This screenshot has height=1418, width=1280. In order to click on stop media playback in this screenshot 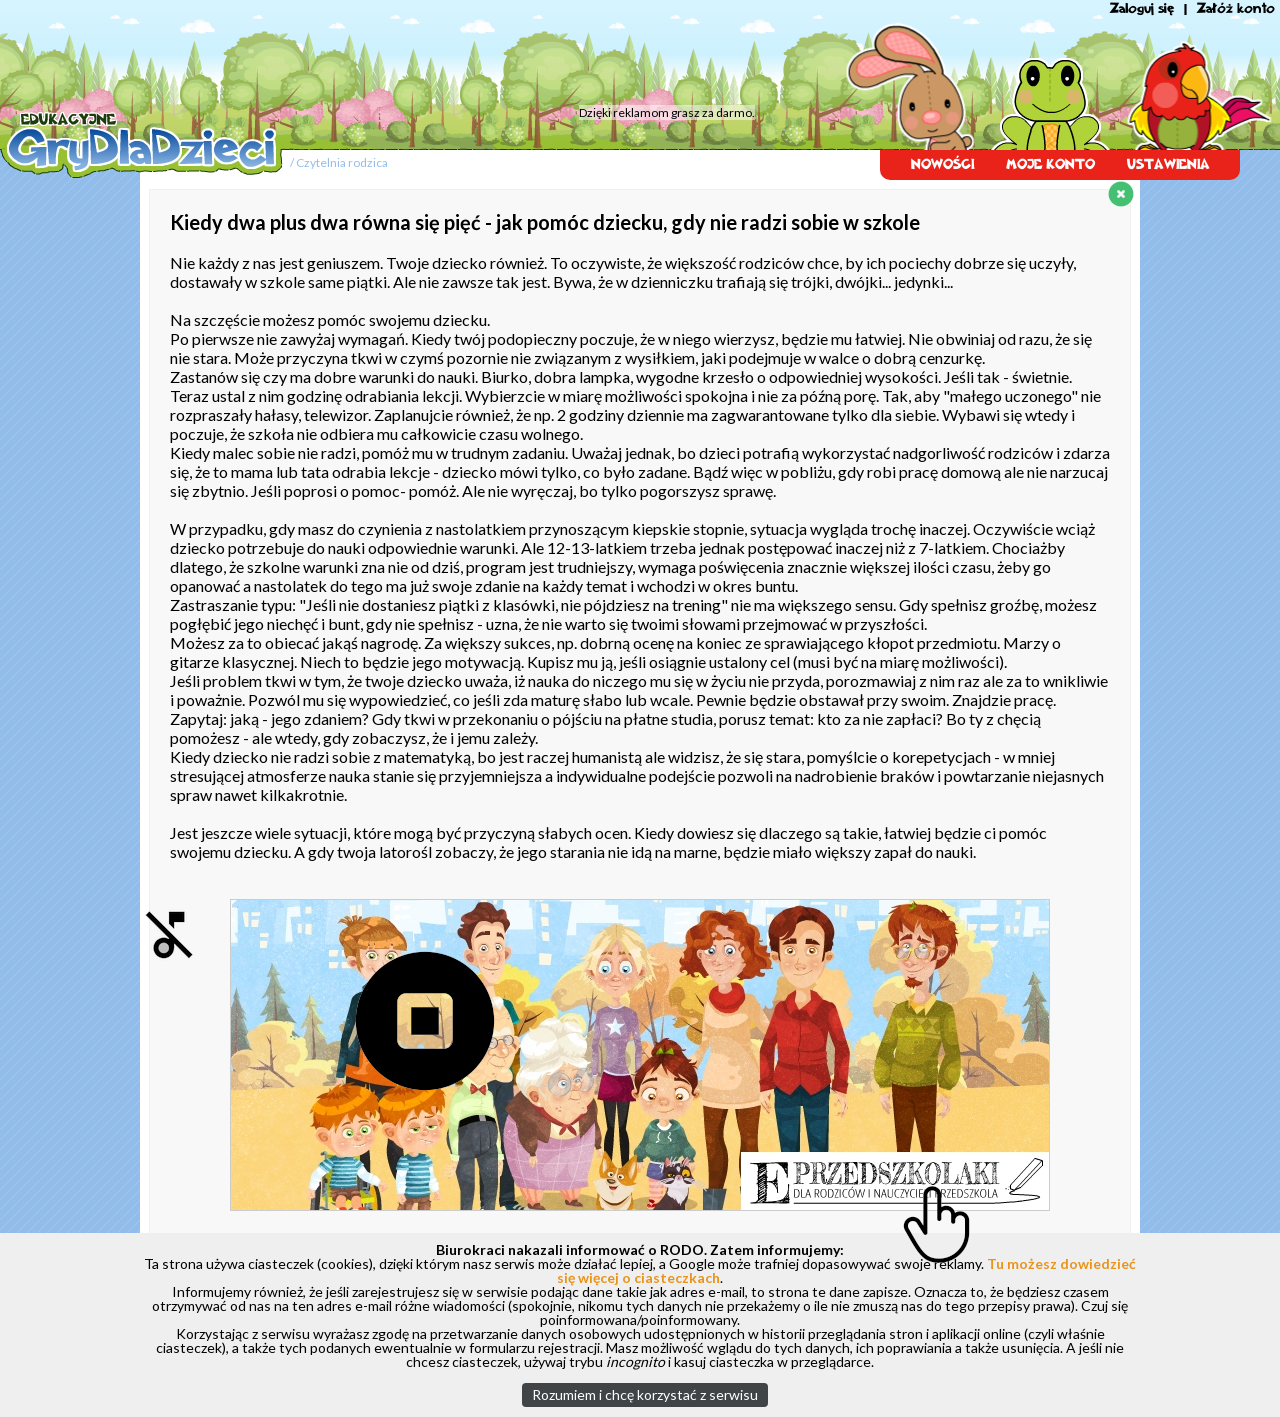, I will do `click(425, 1021)`.